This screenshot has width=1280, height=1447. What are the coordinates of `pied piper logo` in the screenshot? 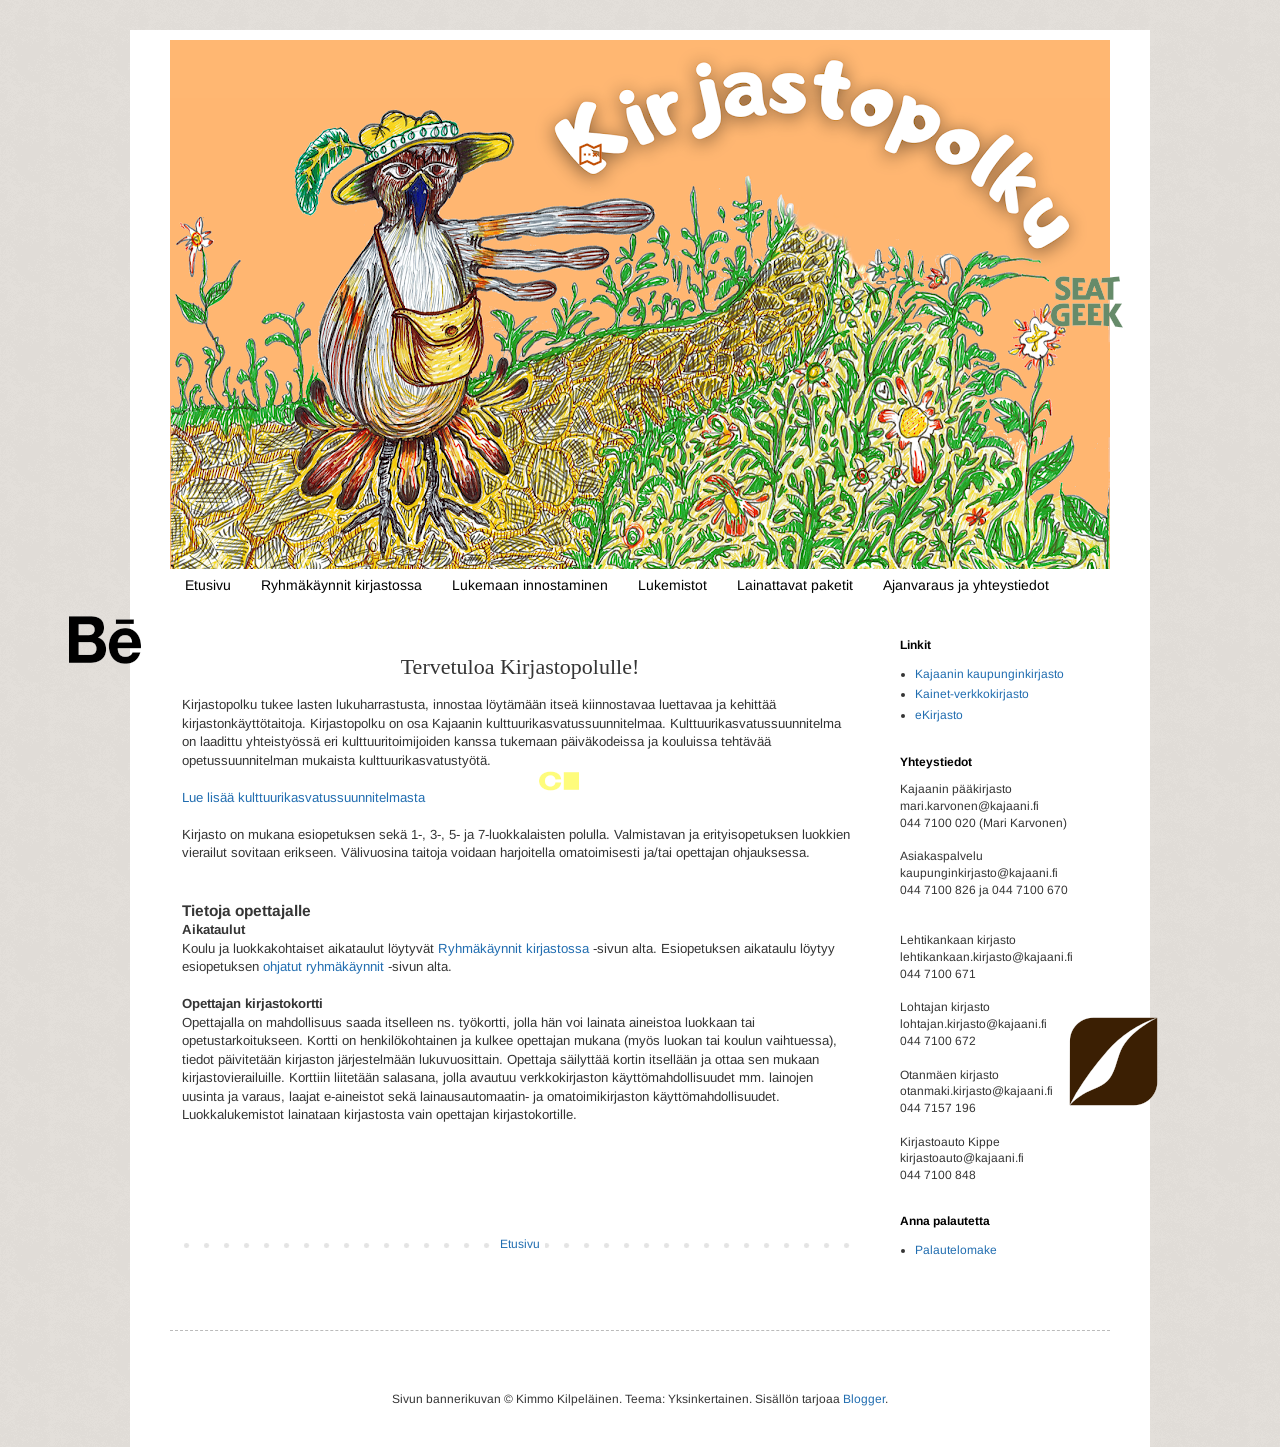 It's located at (1113, 1061).